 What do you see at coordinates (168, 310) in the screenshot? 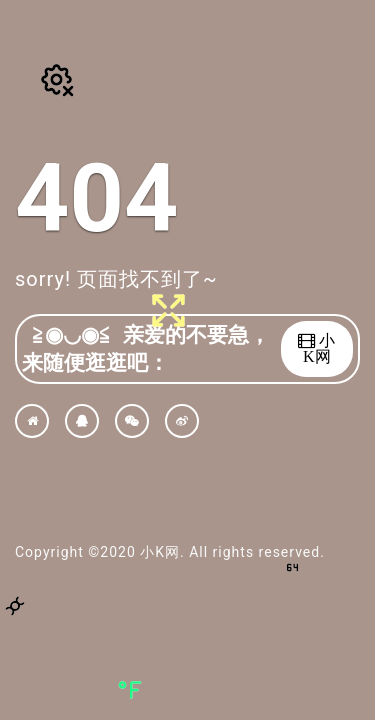
I see `expand to fullscreen mode` at bounding box center [168, 310].